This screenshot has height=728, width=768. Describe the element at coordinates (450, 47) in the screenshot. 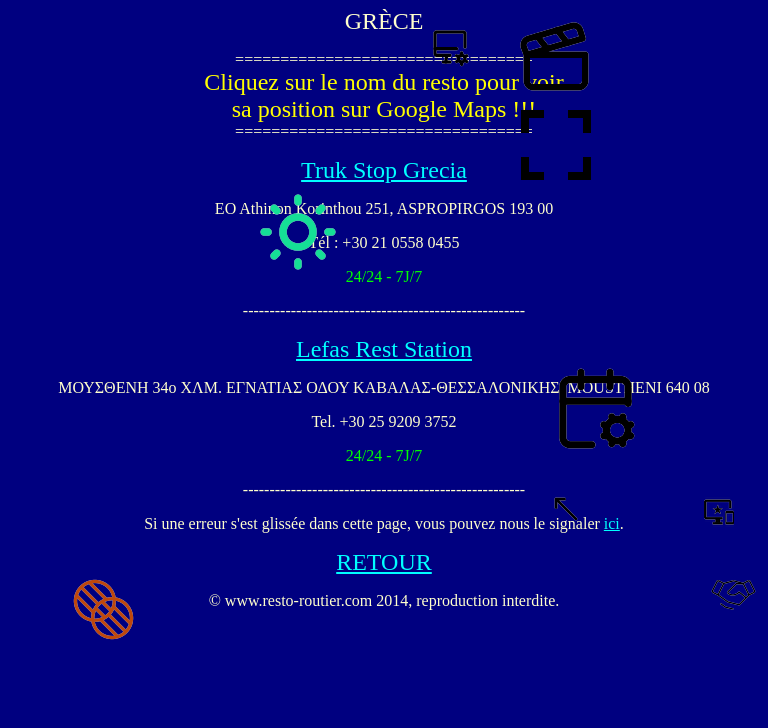

I see `access desktop display settings` at that location.